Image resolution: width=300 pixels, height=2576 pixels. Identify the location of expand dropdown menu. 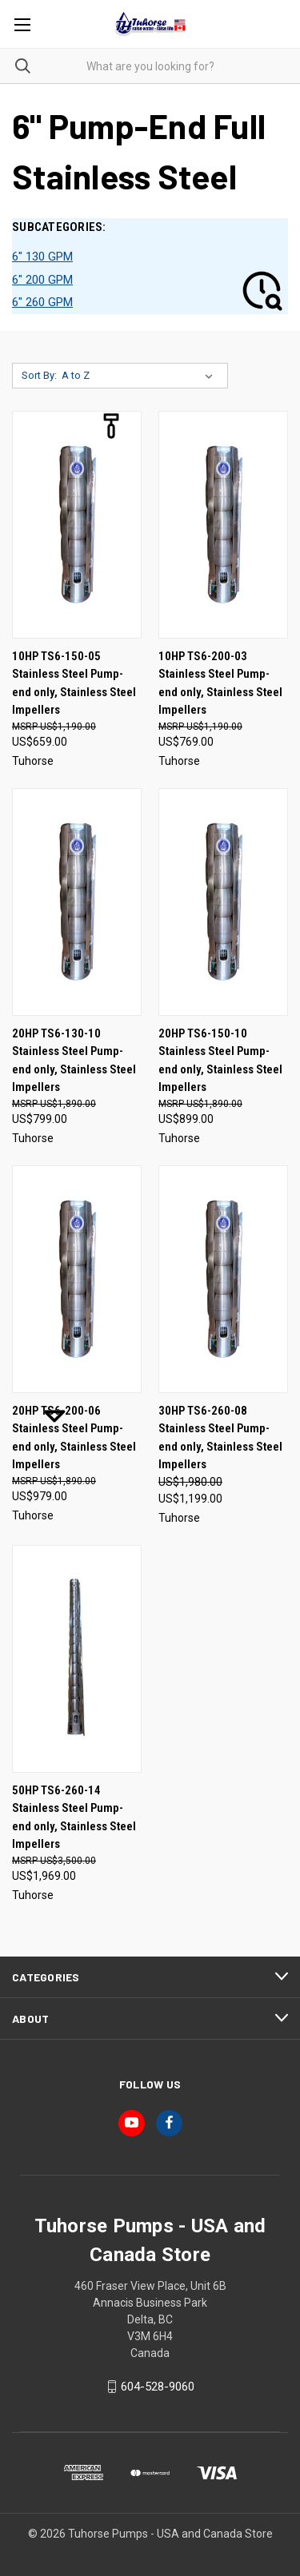
(54, 1415).